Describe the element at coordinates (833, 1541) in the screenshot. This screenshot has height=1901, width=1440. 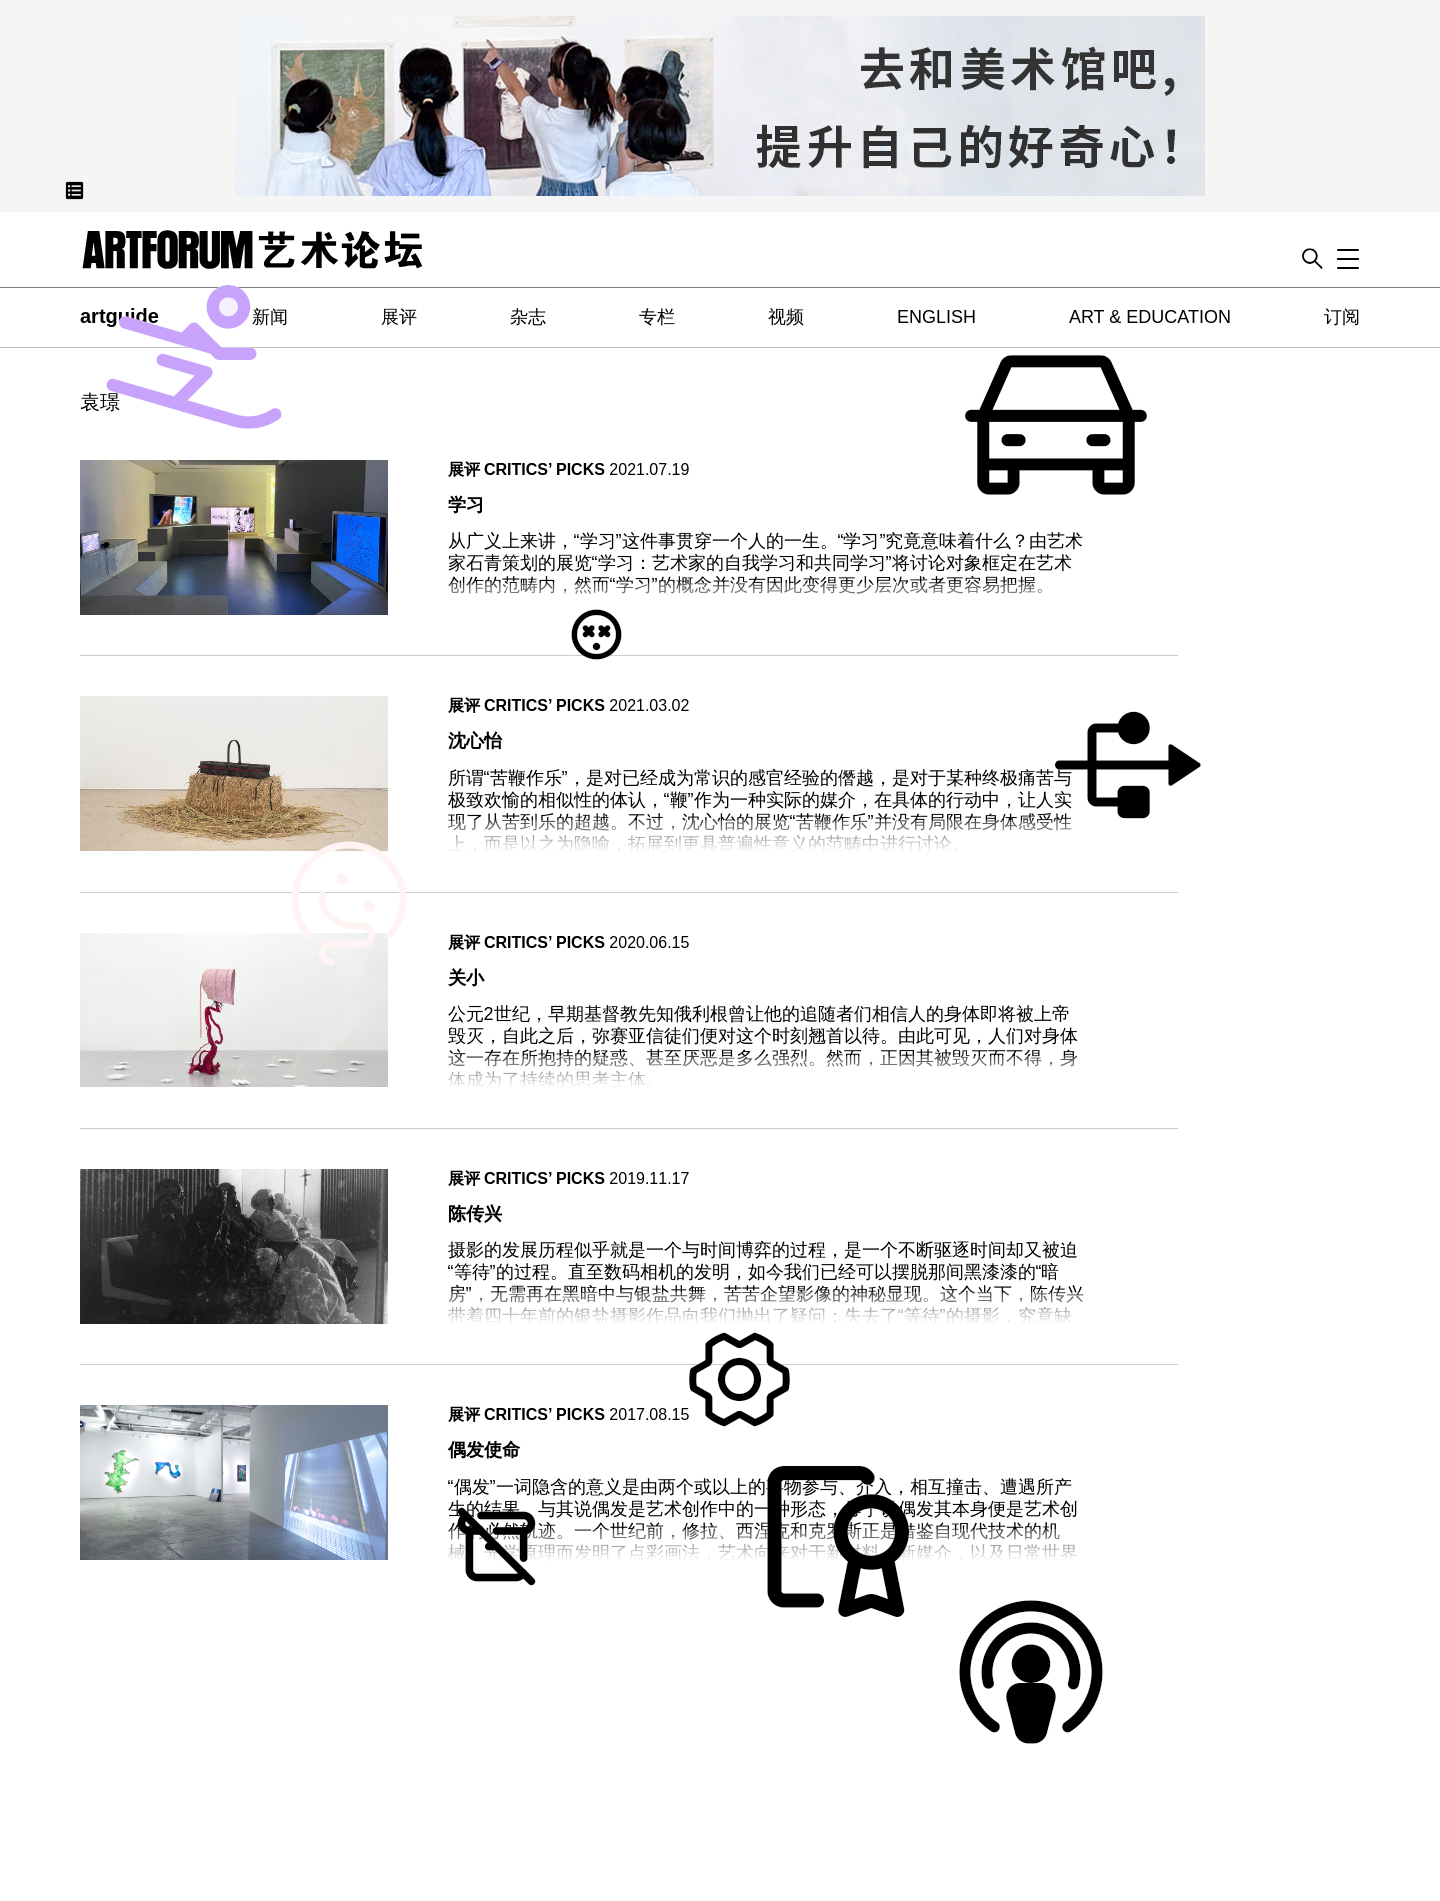
I see `view certified or licensed file` at that location.